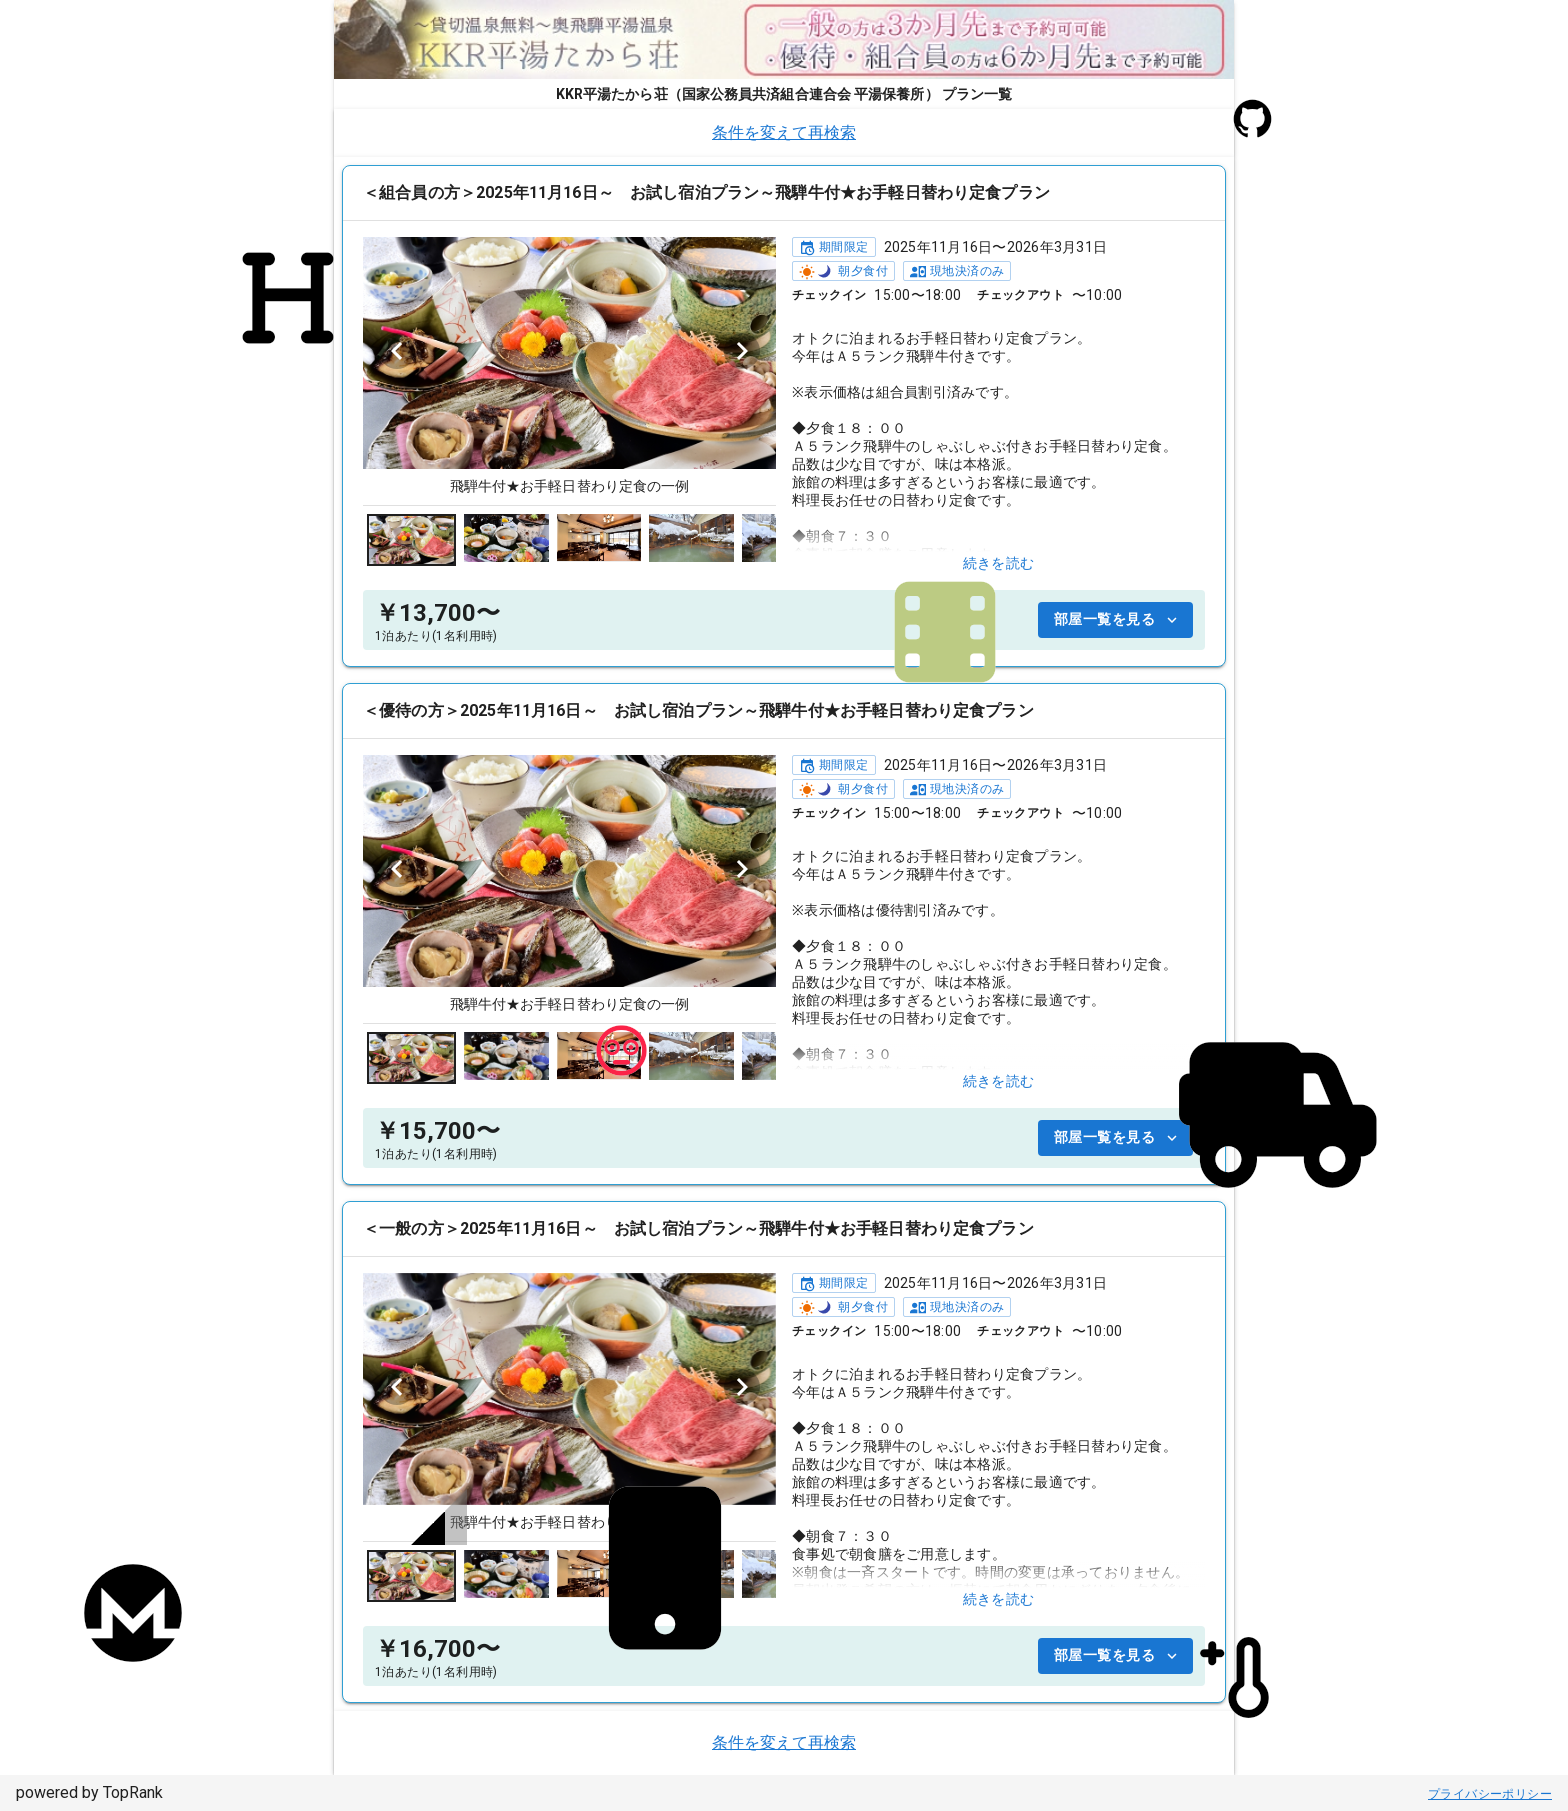 The height and width of the screenshot is (1811, 1568). I want to click on view project on GitHub, so click(1252, 118).